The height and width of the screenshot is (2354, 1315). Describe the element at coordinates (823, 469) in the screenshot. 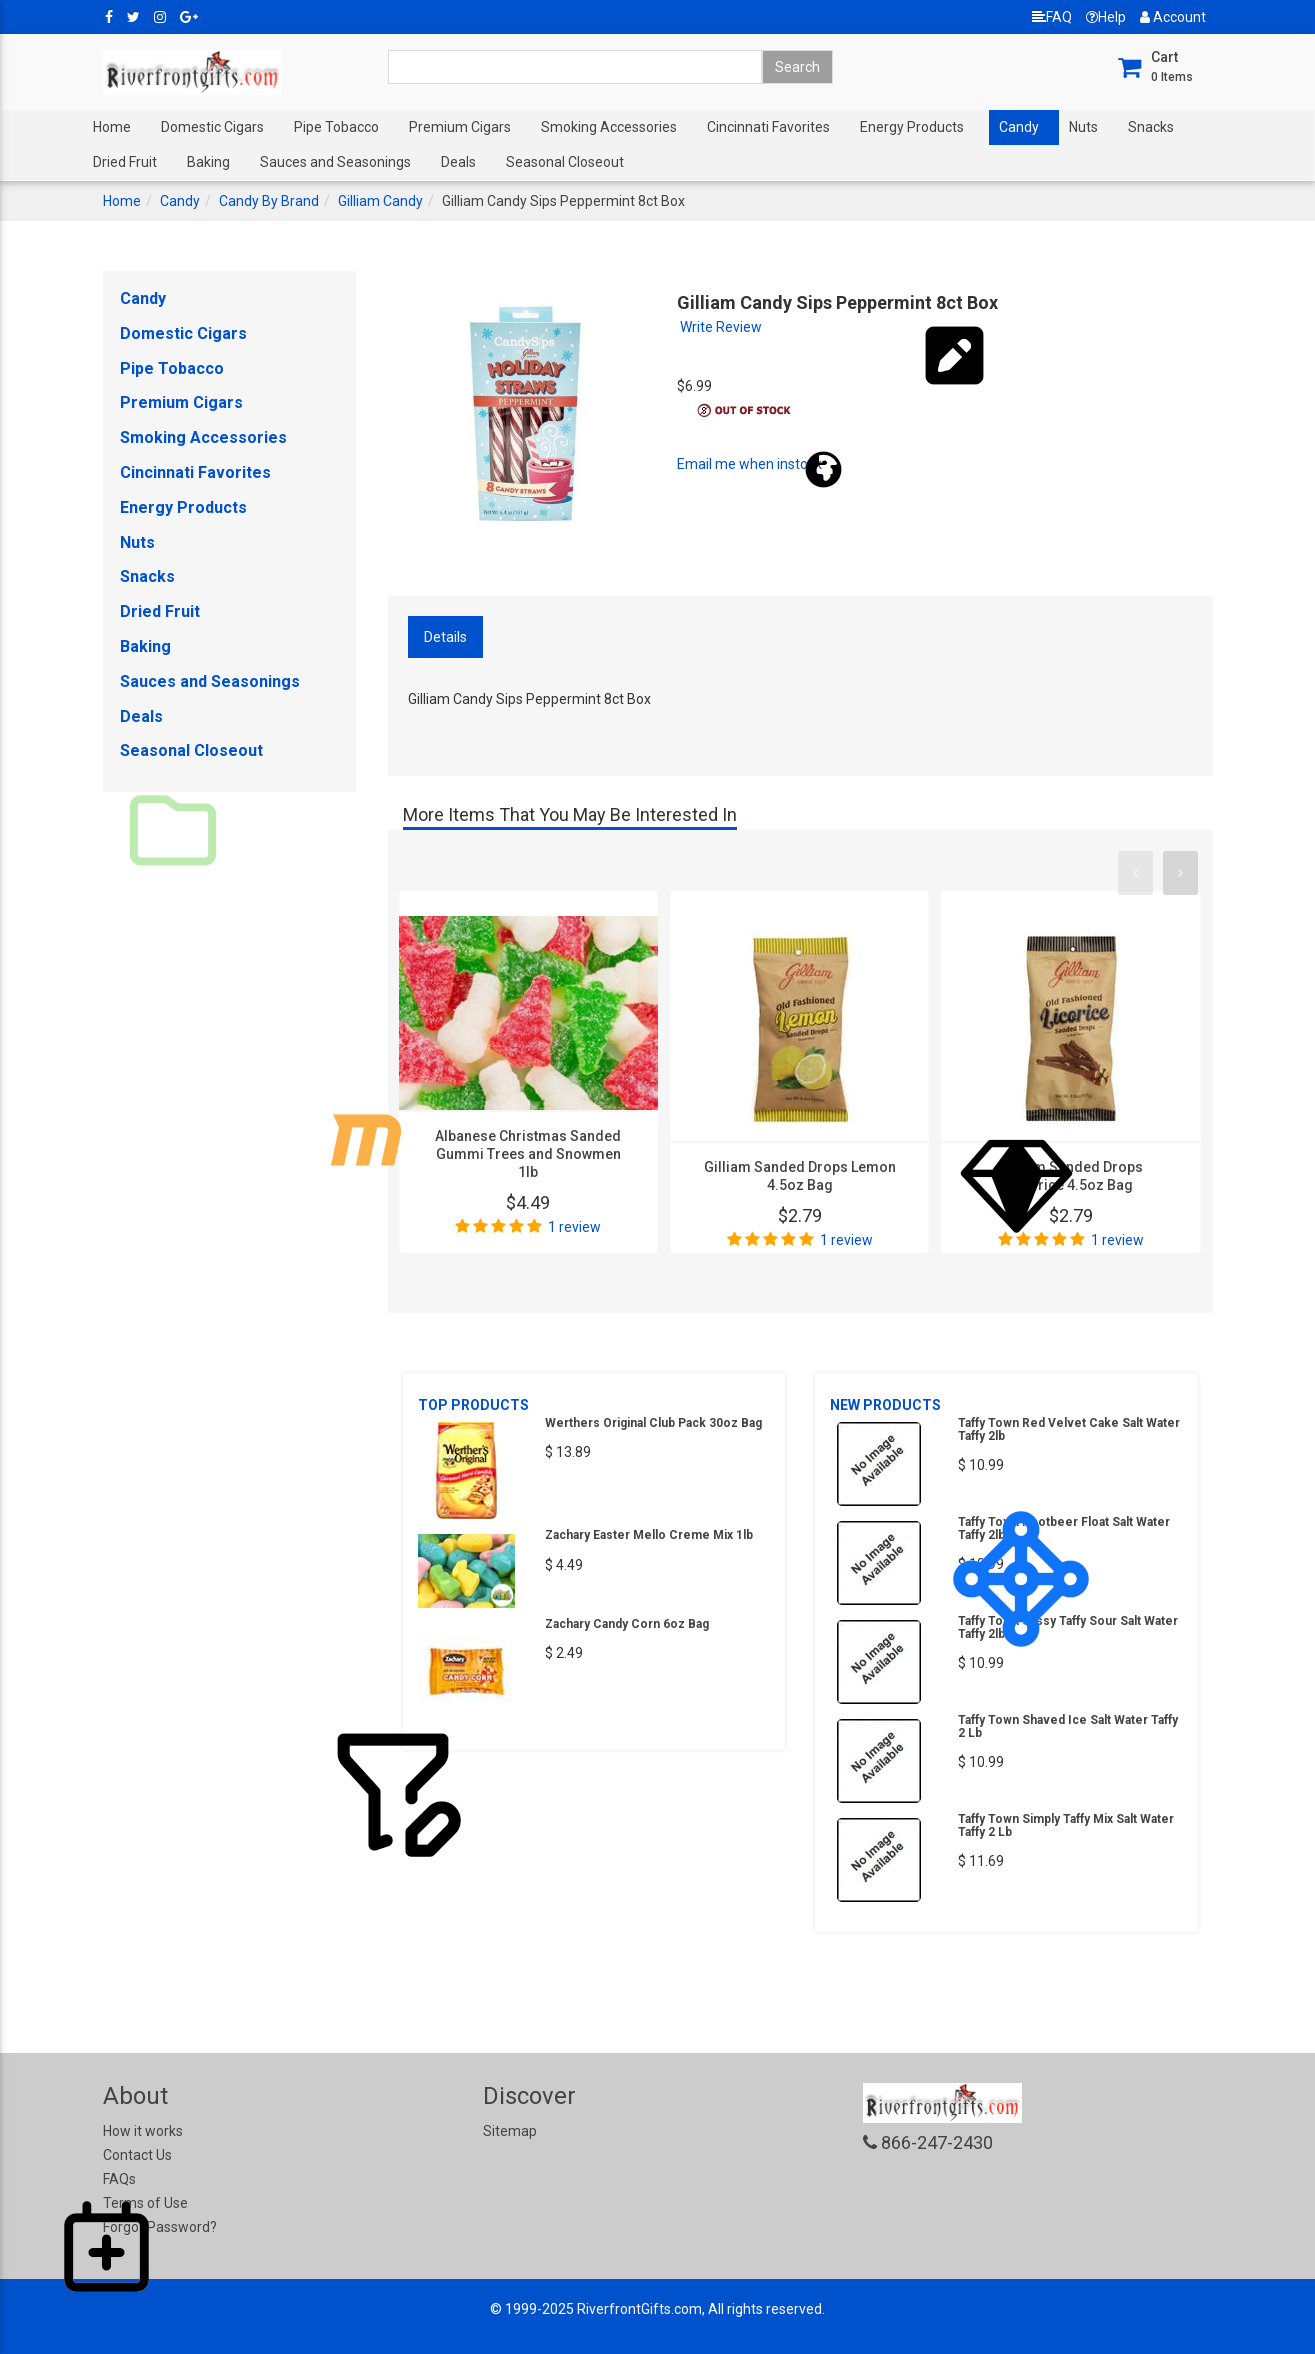

I see `view africa region settings` at that location.